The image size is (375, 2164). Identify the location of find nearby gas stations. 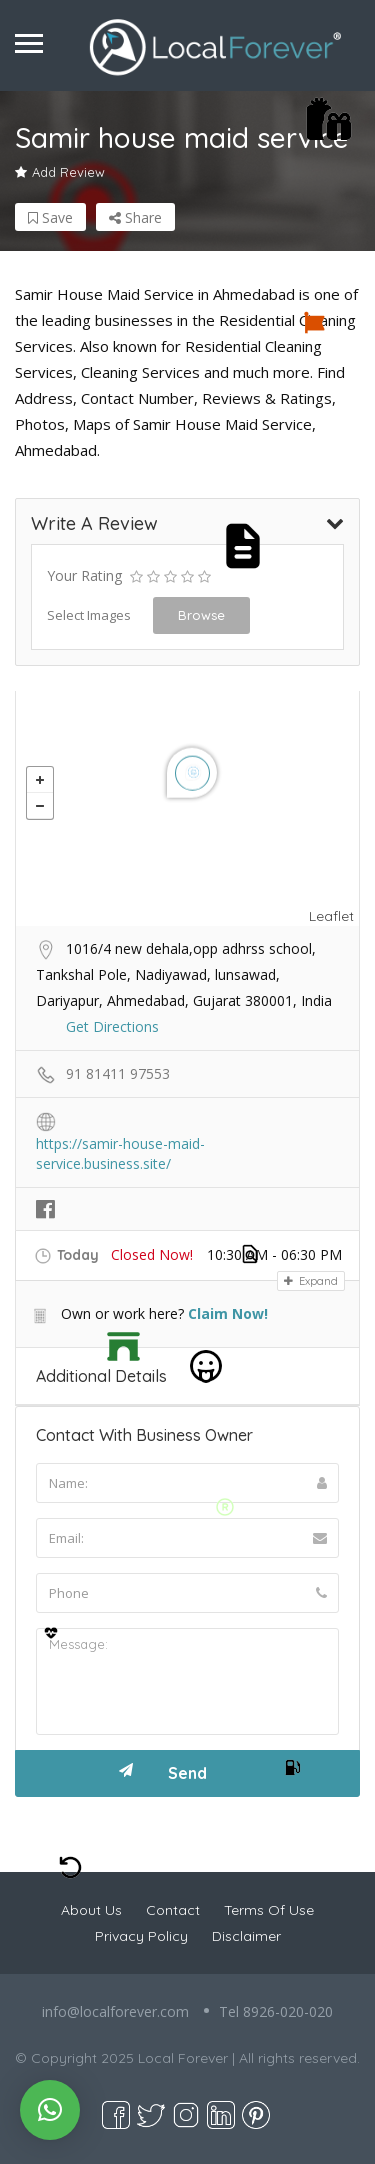
(292, 1767).